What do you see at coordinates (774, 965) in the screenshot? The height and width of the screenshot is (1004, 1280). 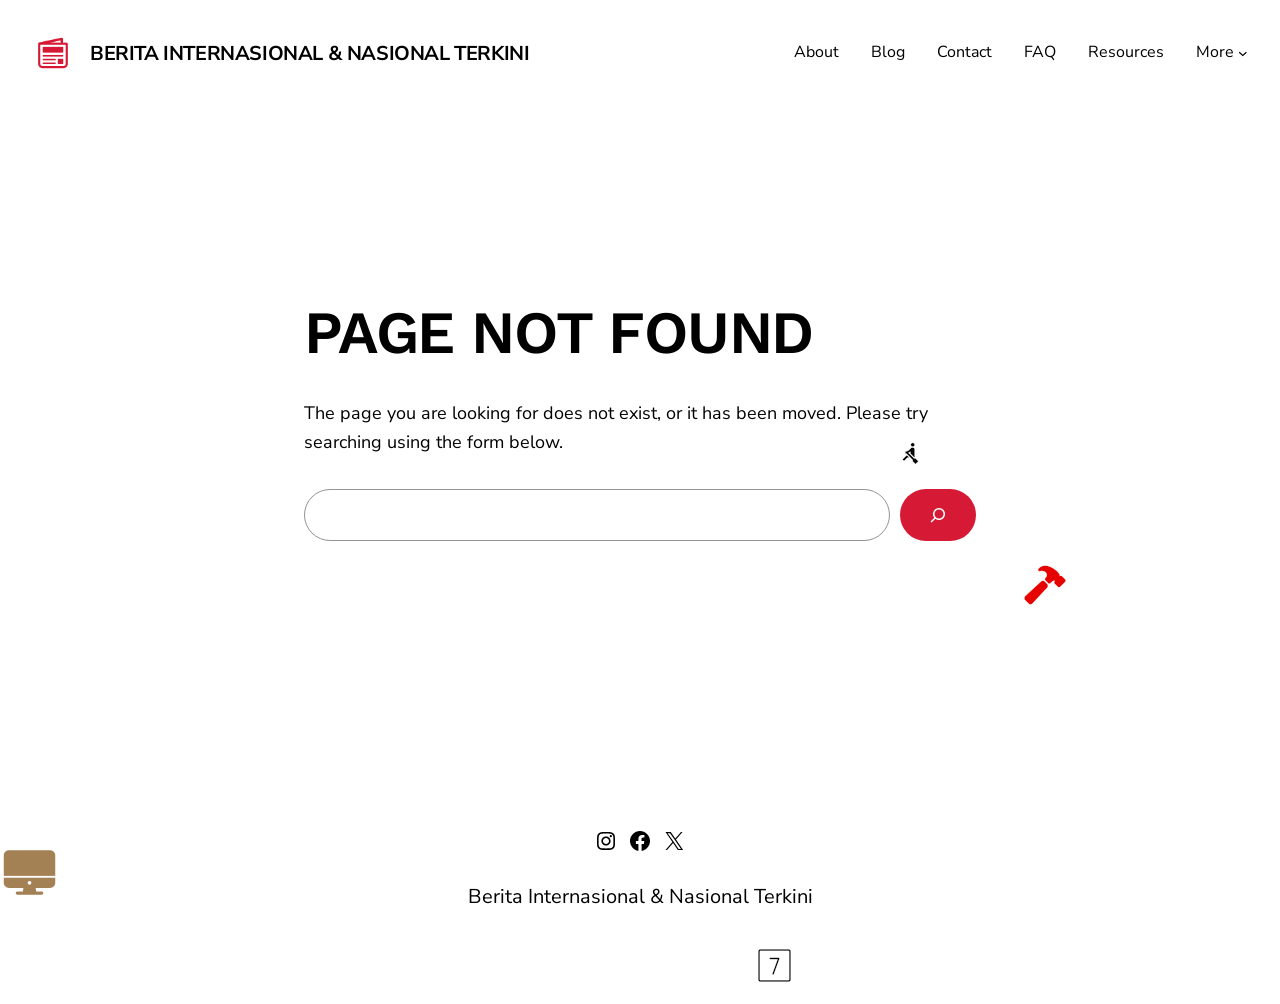 I see `select or input the number seven` at bounding box center [774, 965].